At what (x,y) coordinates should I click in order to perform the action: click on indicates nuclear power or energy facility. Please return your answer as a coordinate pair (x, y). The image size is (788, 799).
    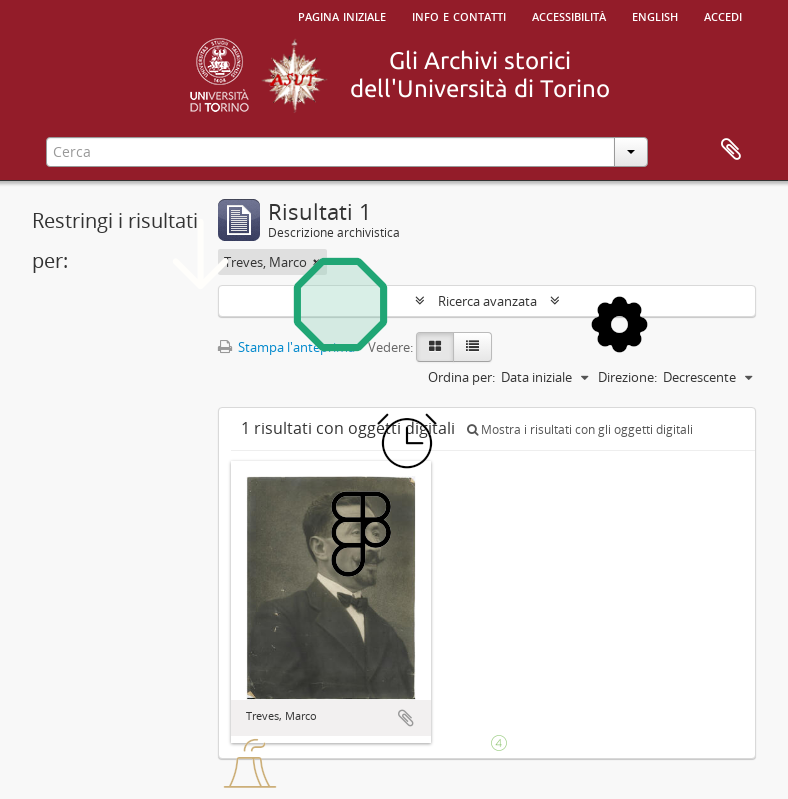
    Looking at the image, I should click on (250, 767).